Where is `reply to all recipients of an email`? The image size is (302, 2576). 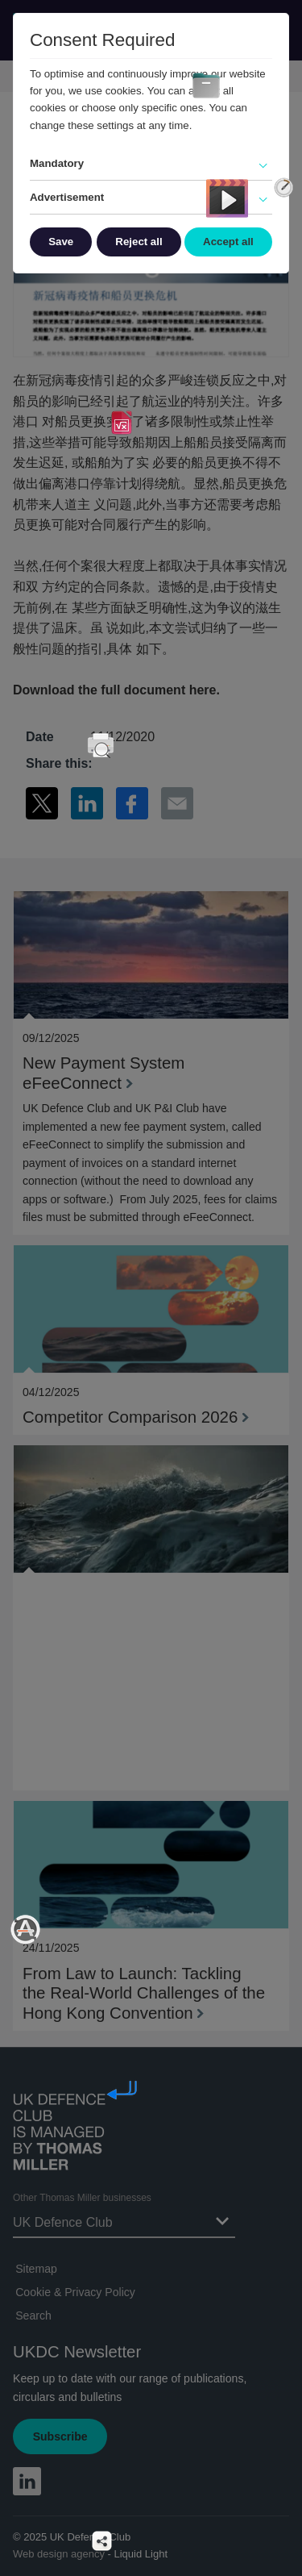 reply to all recipients of an email is located at coordinates (121, 2090).